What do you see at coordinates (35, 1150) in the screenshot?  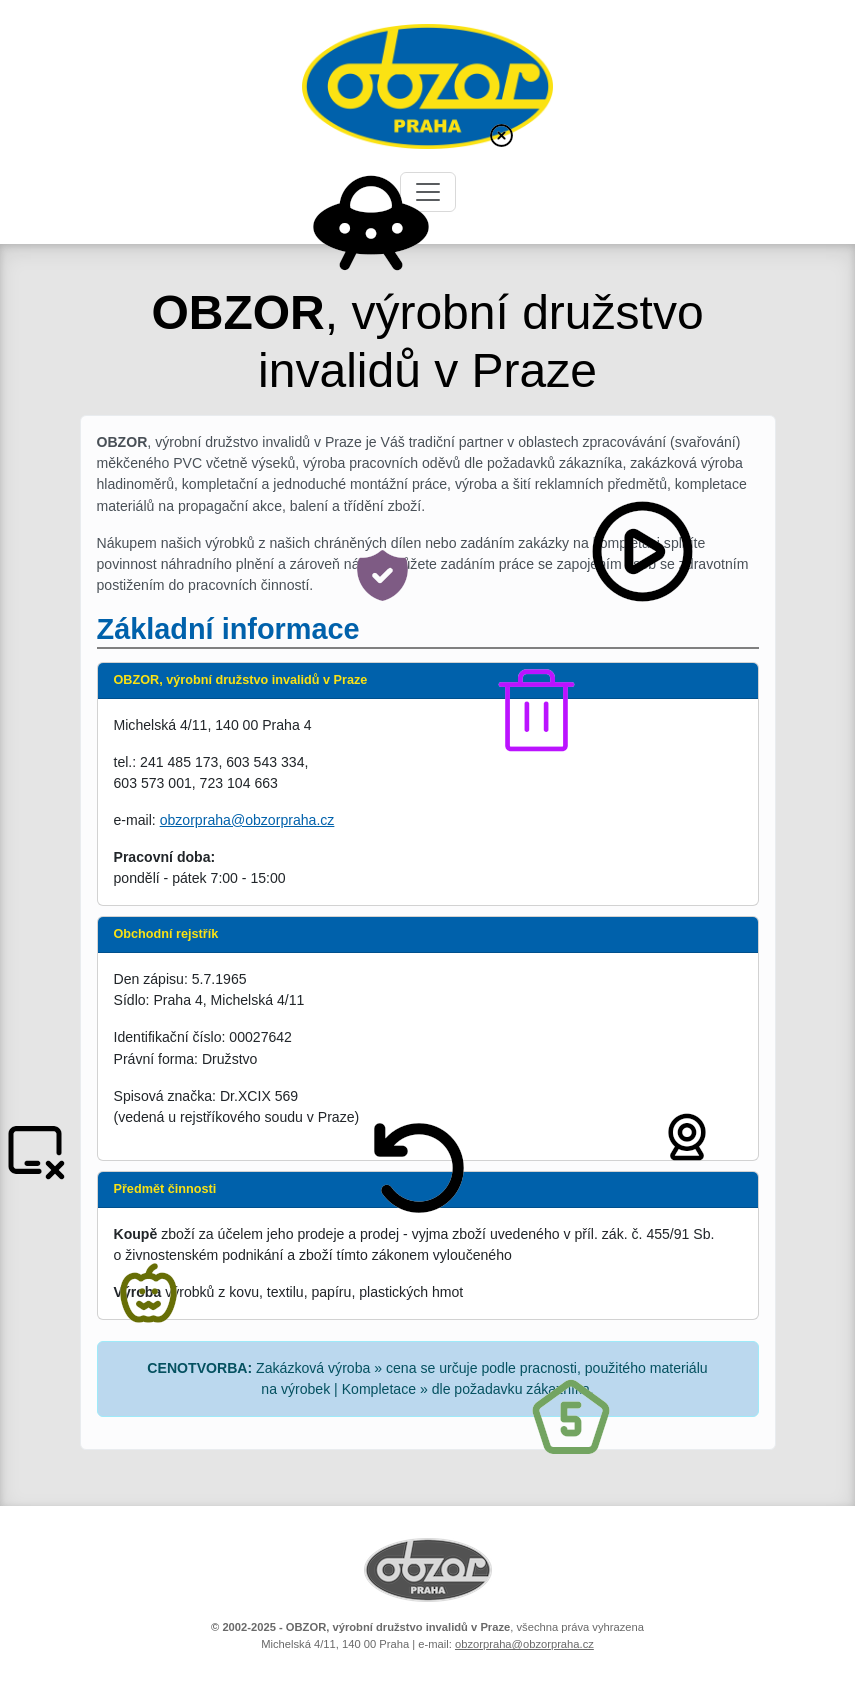 I see `disconnect or remove iPad from horizontal display` at bounding box center [35, 1150].